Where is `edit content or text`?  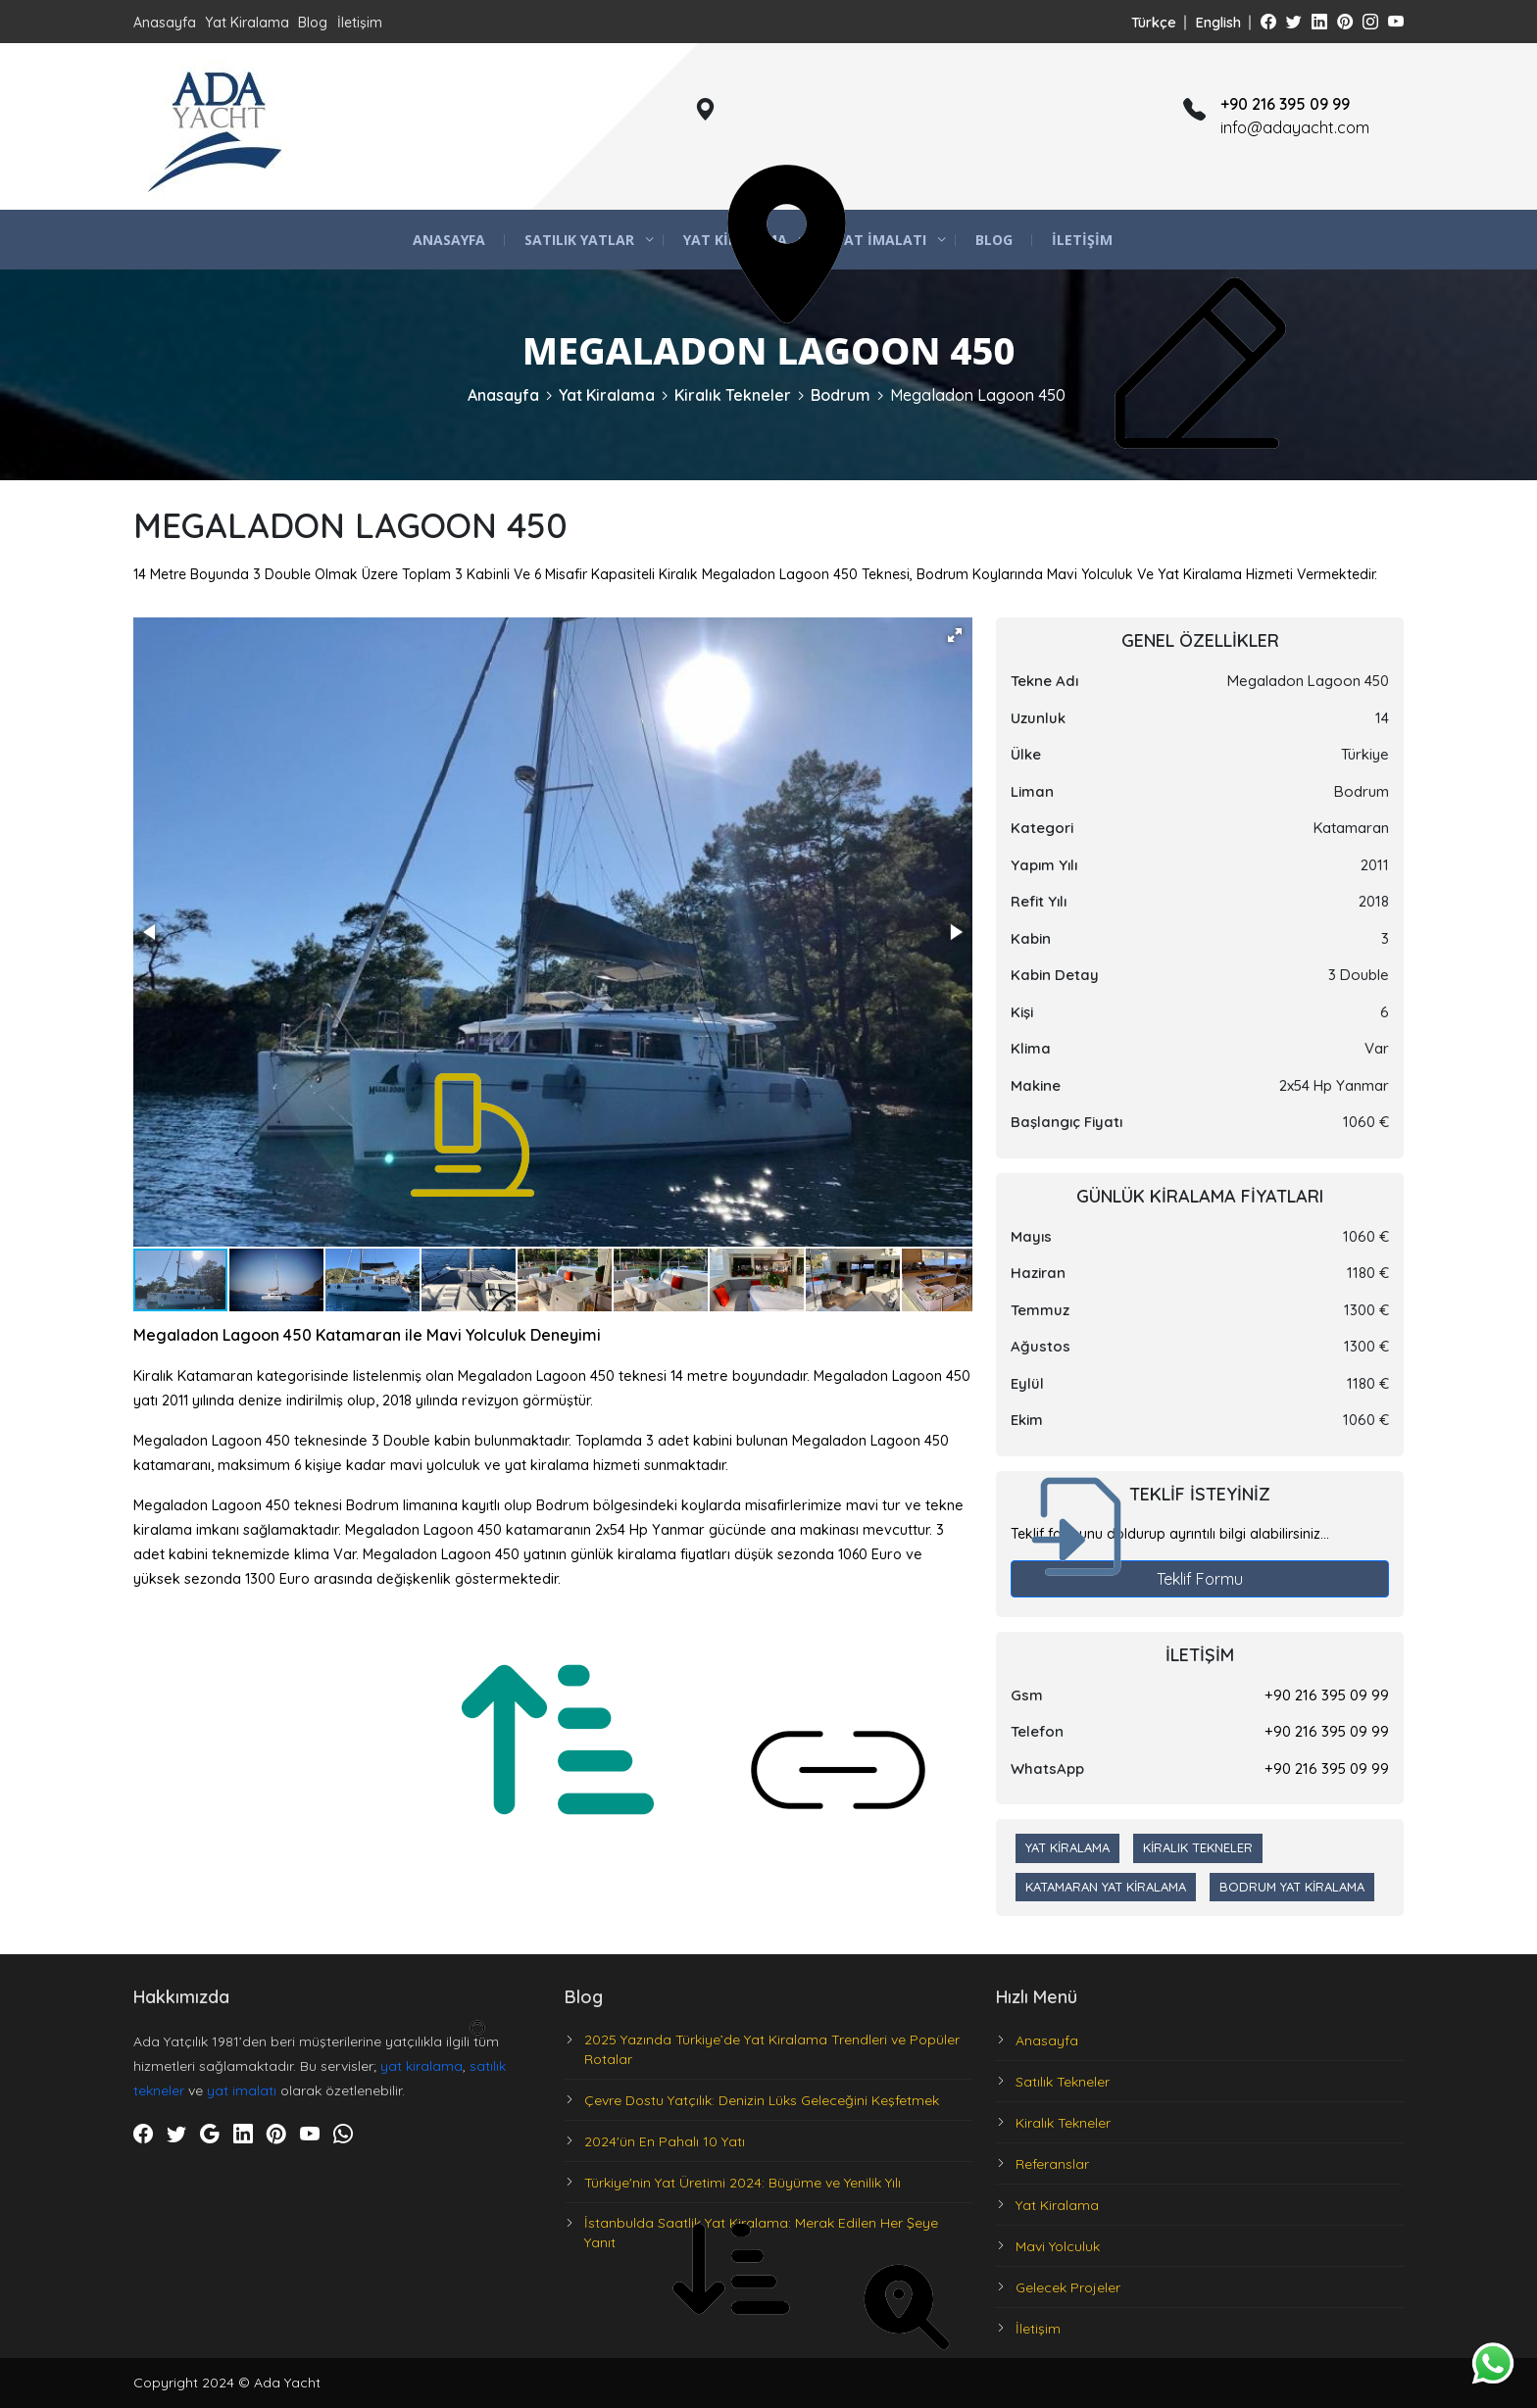 edit content or text is located at coordinates (1197, 367).